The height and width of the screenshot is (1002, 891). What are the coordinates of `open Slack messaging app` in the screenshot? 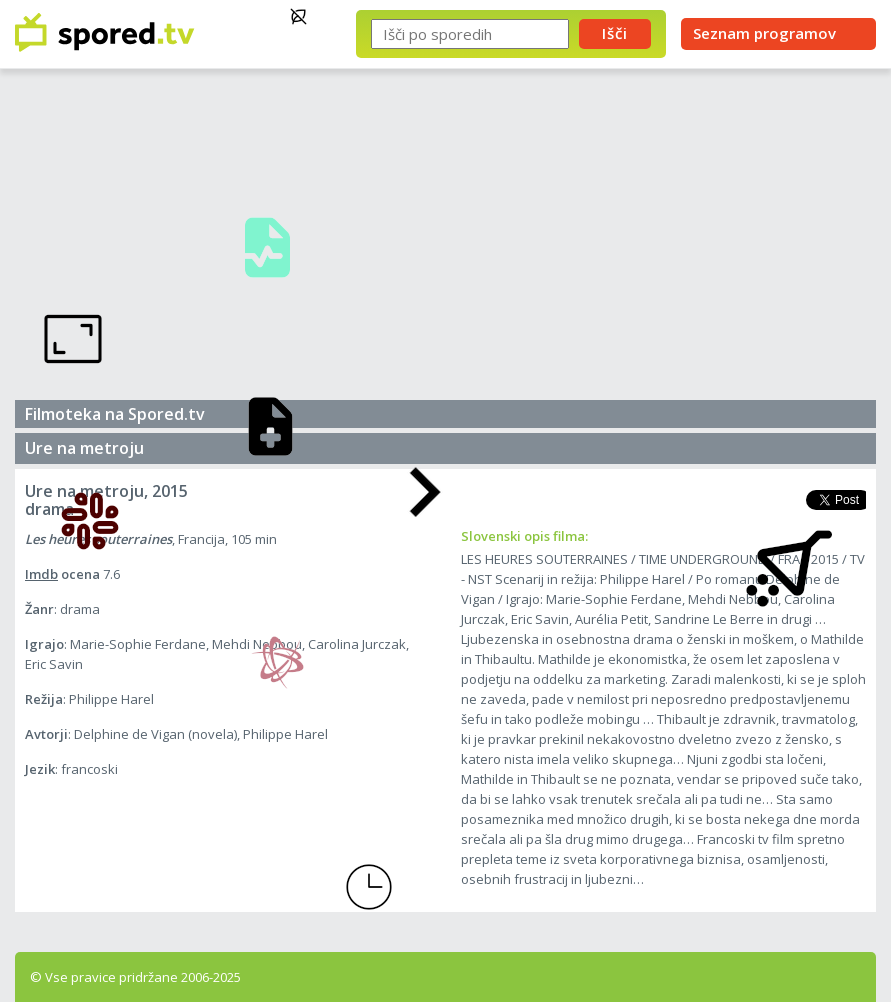 It's located at (90, 521).